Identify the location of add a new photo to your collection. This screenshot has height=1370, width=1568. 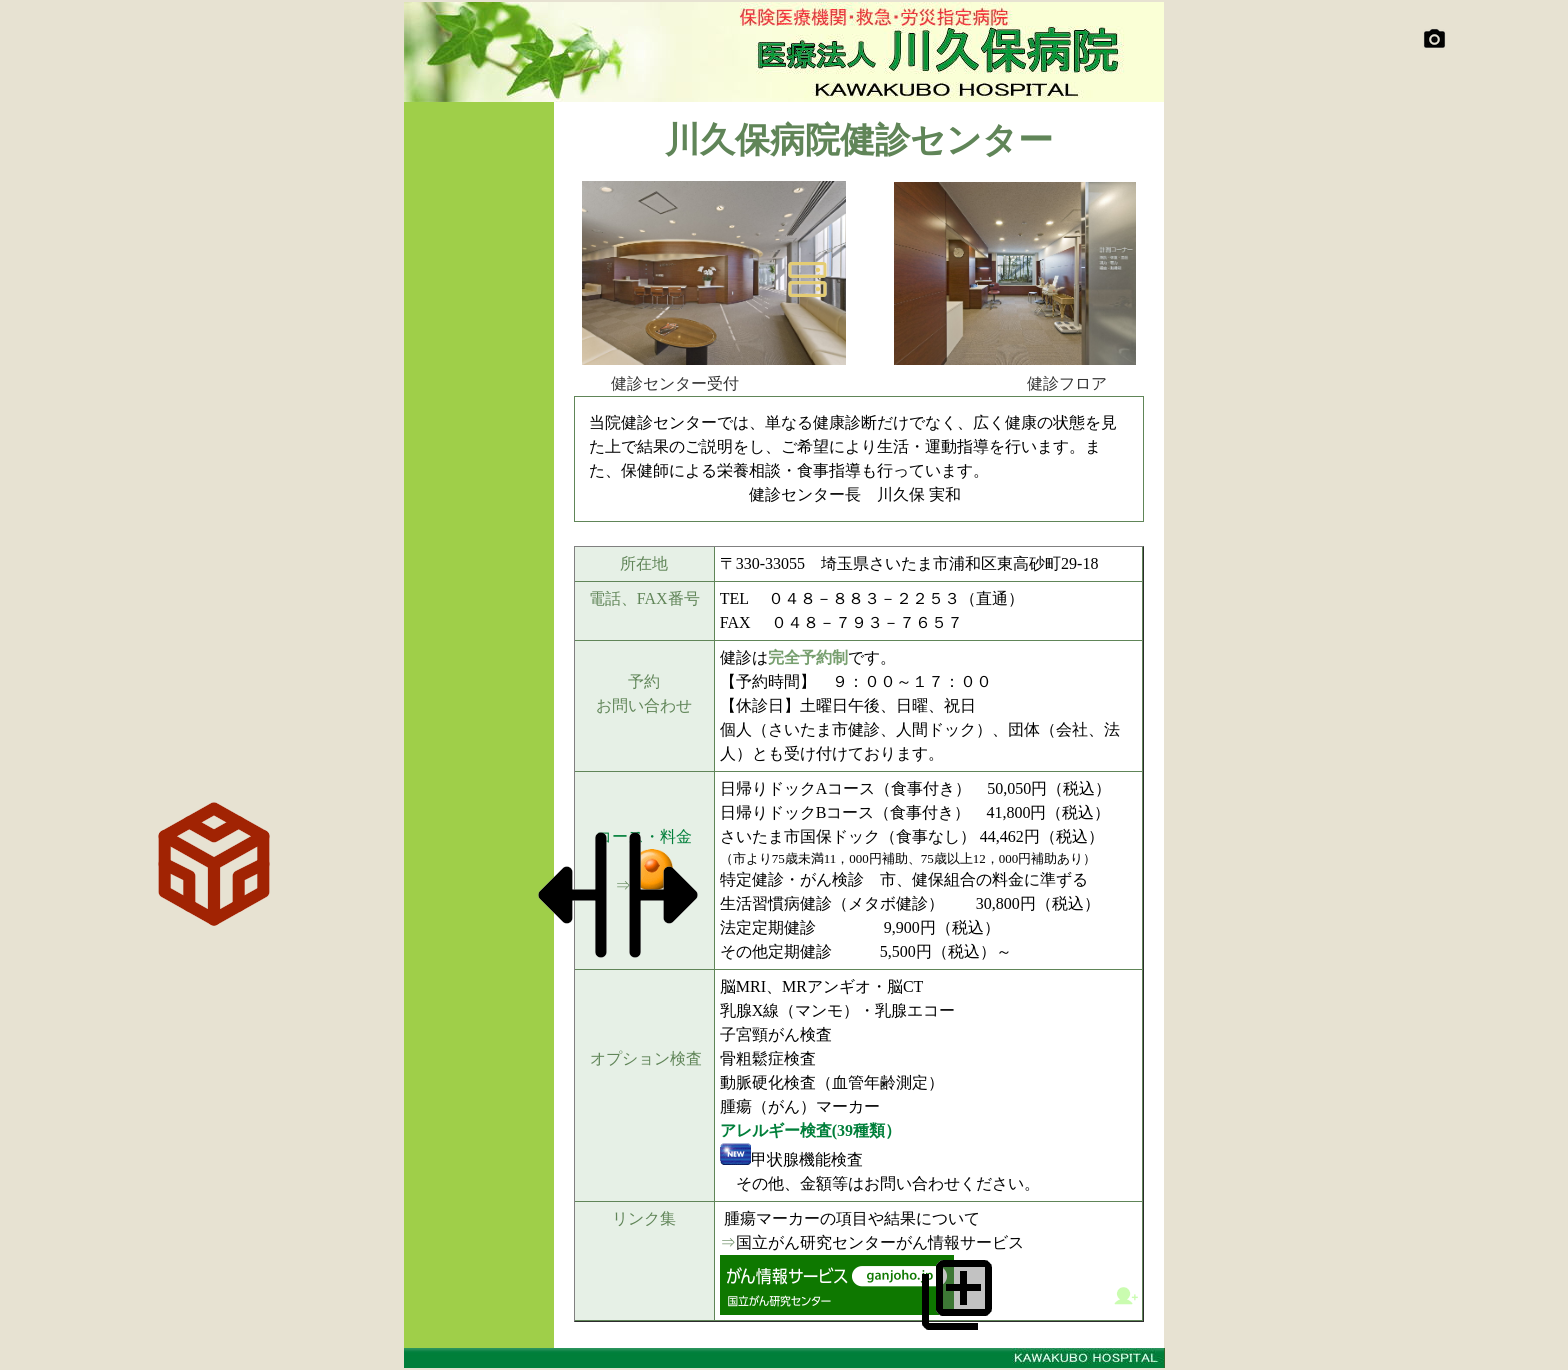
(957, 1295).